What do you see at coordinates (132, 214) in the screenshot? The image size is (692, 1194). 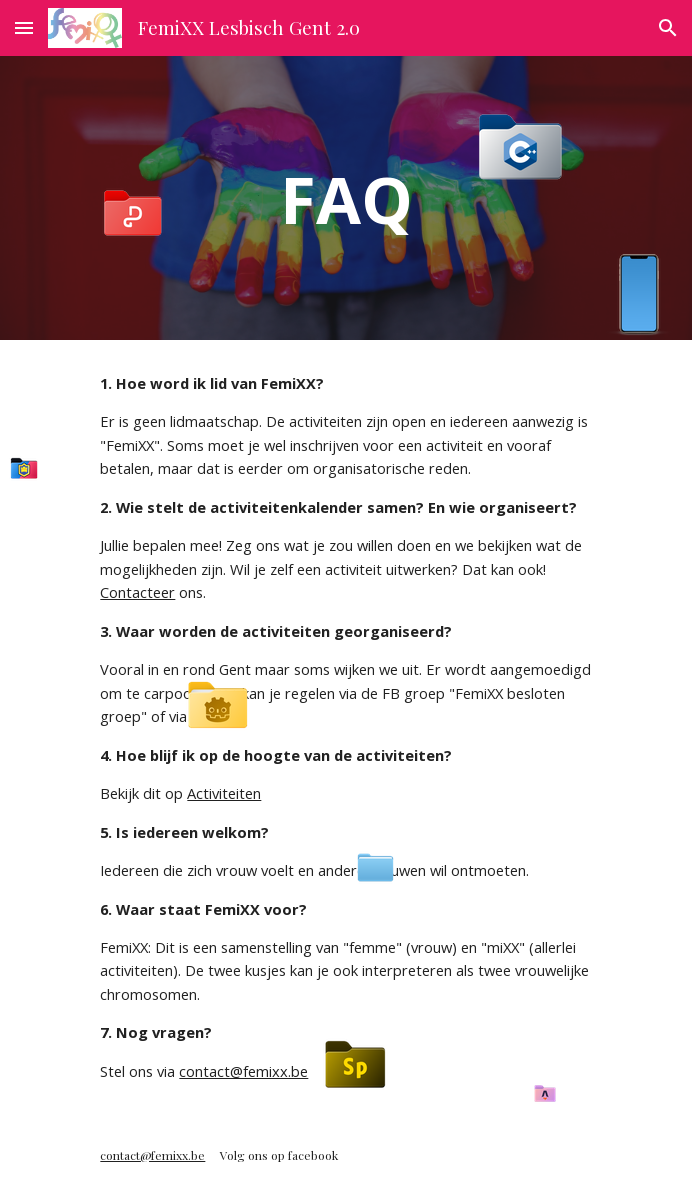 I see `open folder containing WPS PDF documents` at bounding box center [132, 214].